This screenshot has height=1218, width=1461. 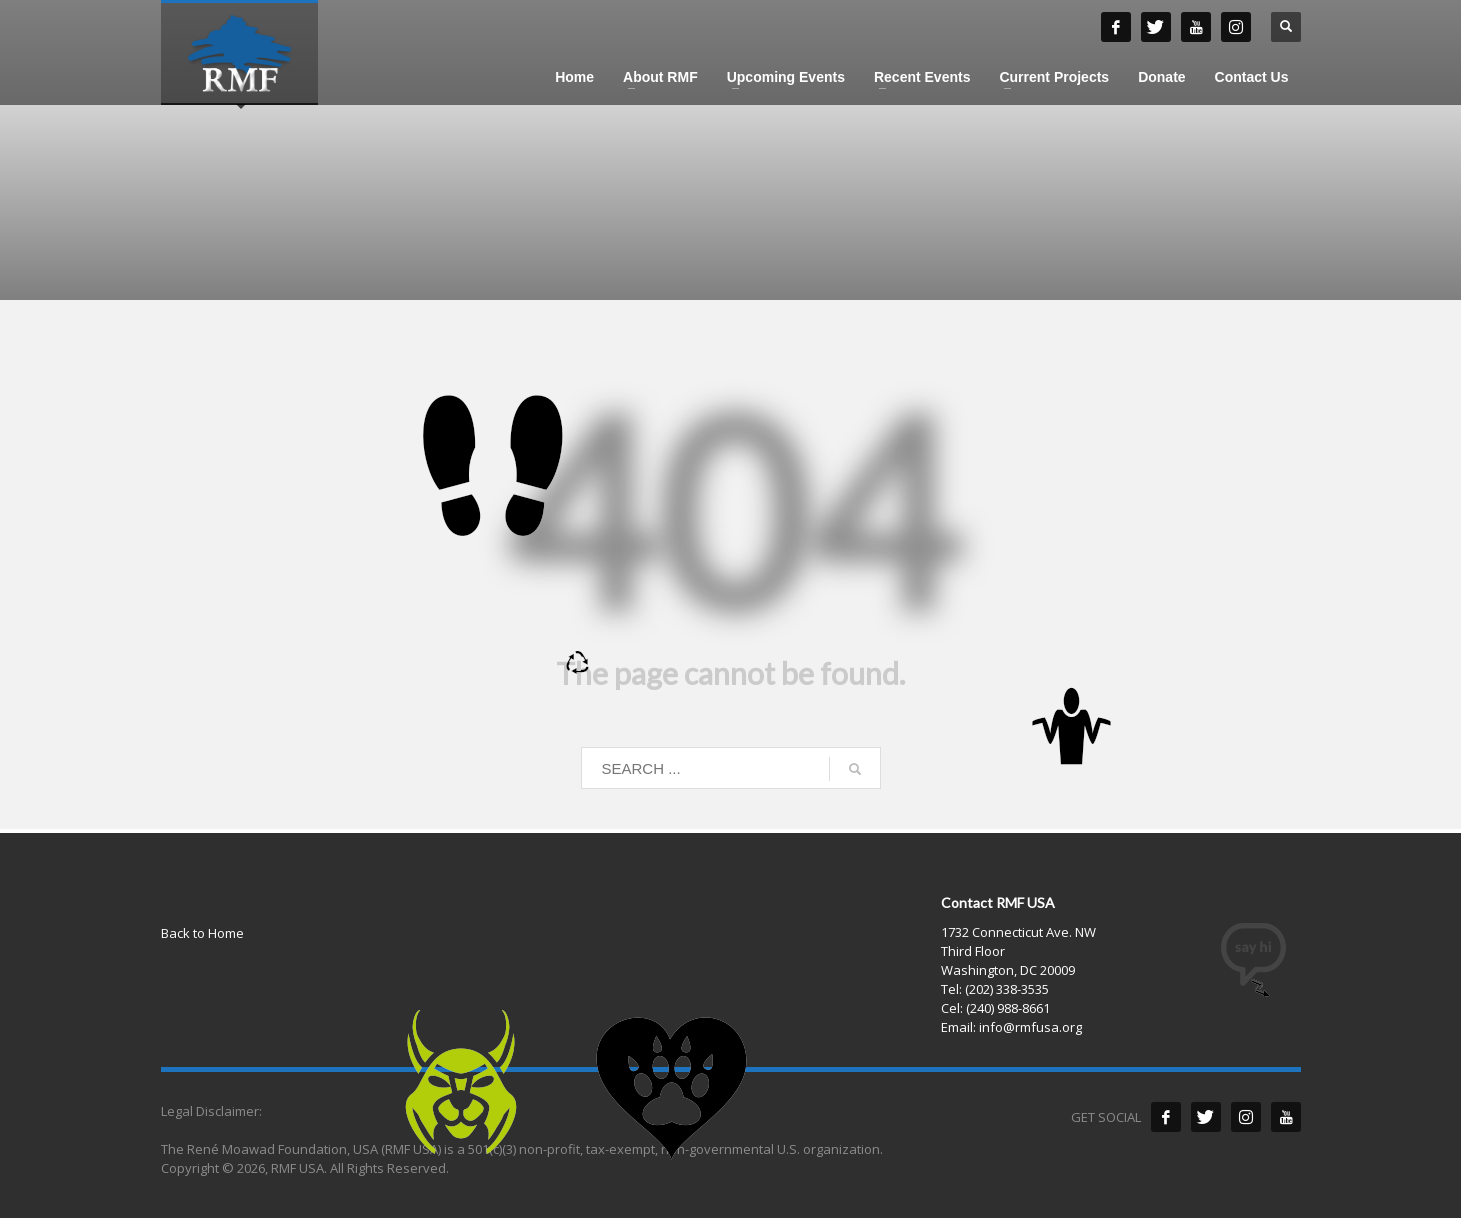 I want to click on indicates unknown or uncertain status, so click(x=1071, y=725).